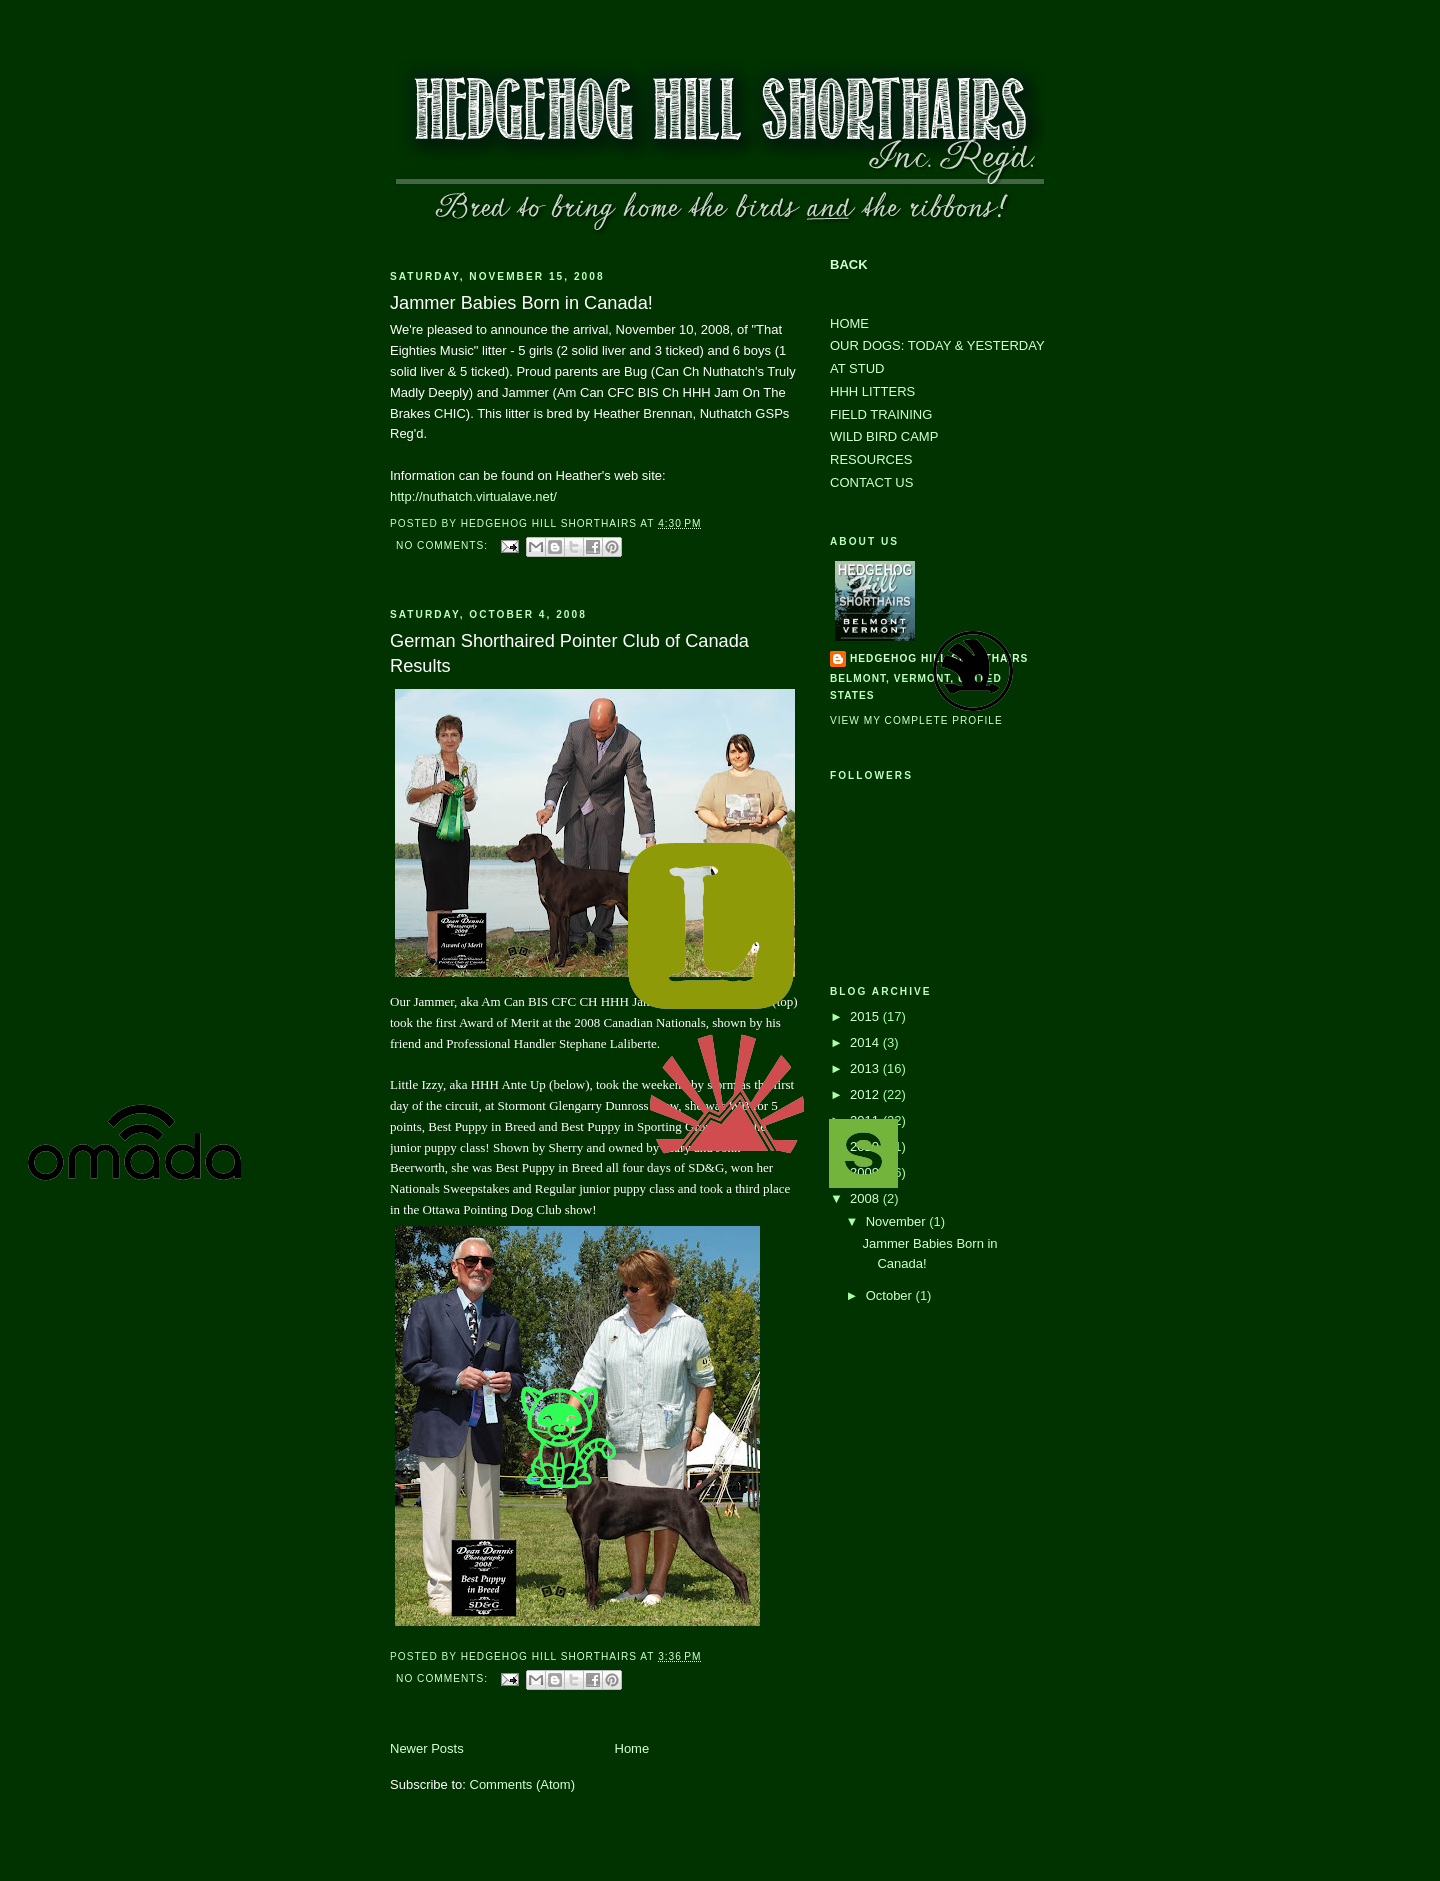  Describe the element at coordinates (973, 671) in the screenshot. I see `Škoda brand logo` at that location.